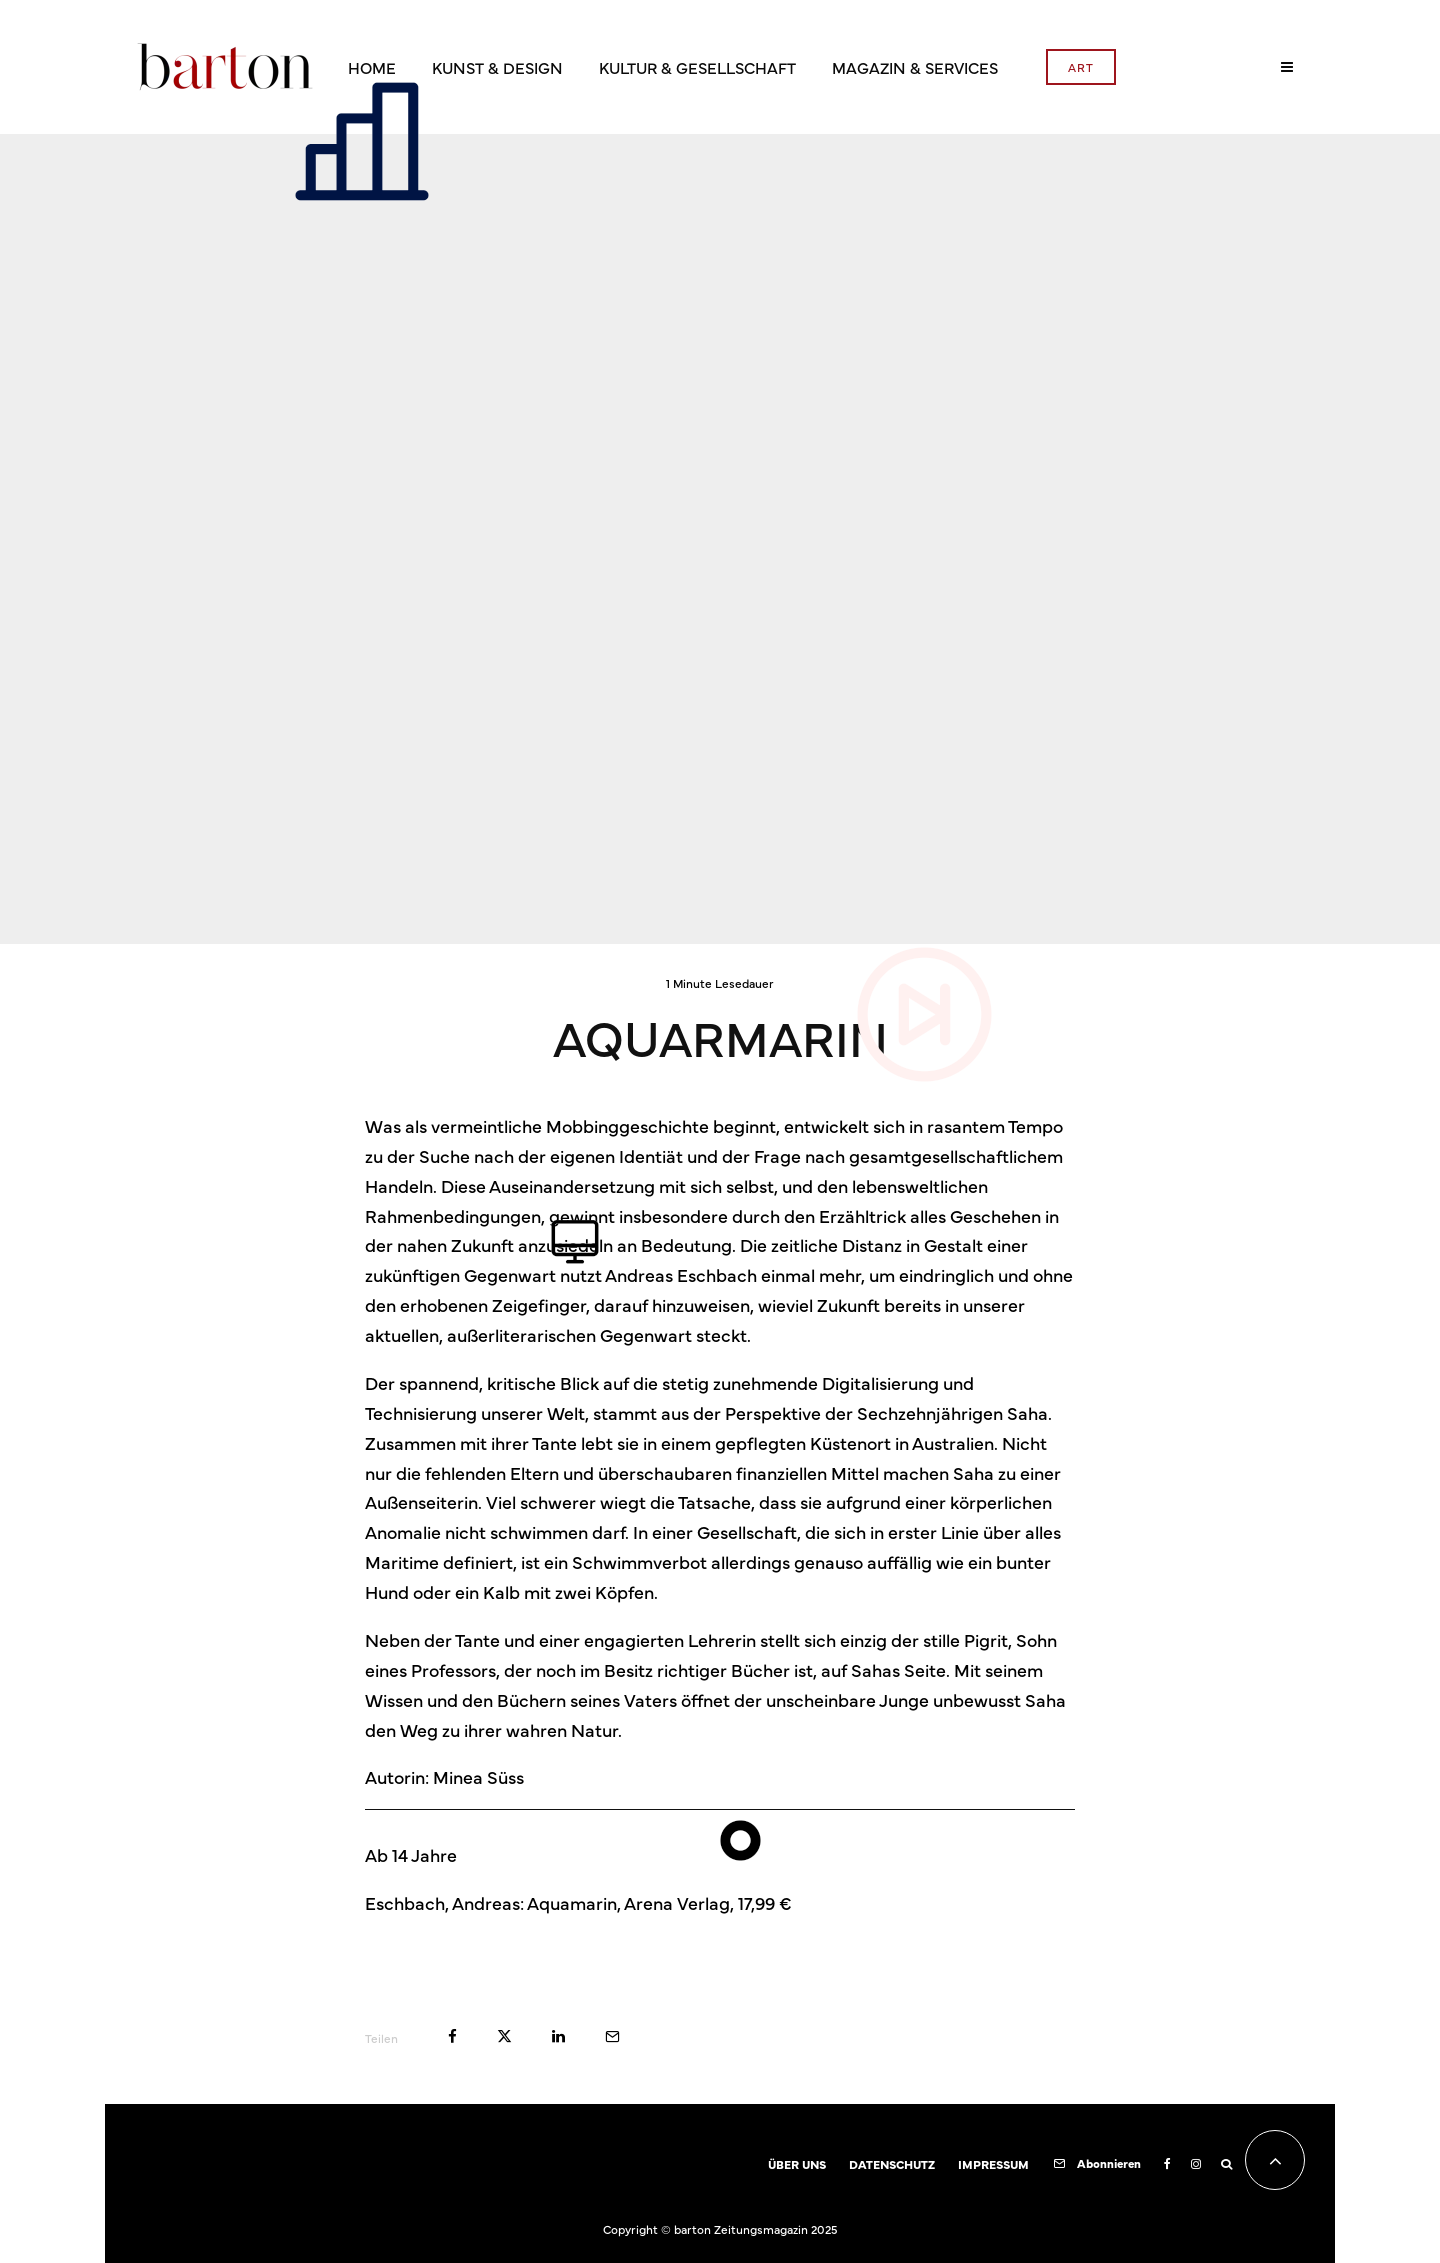 This screenshot has width=1440, height=2263. What do you see at coordinates (362, 144) in the screenshot?
I see `view analytics or statistics` at bounding box center [362, 144].